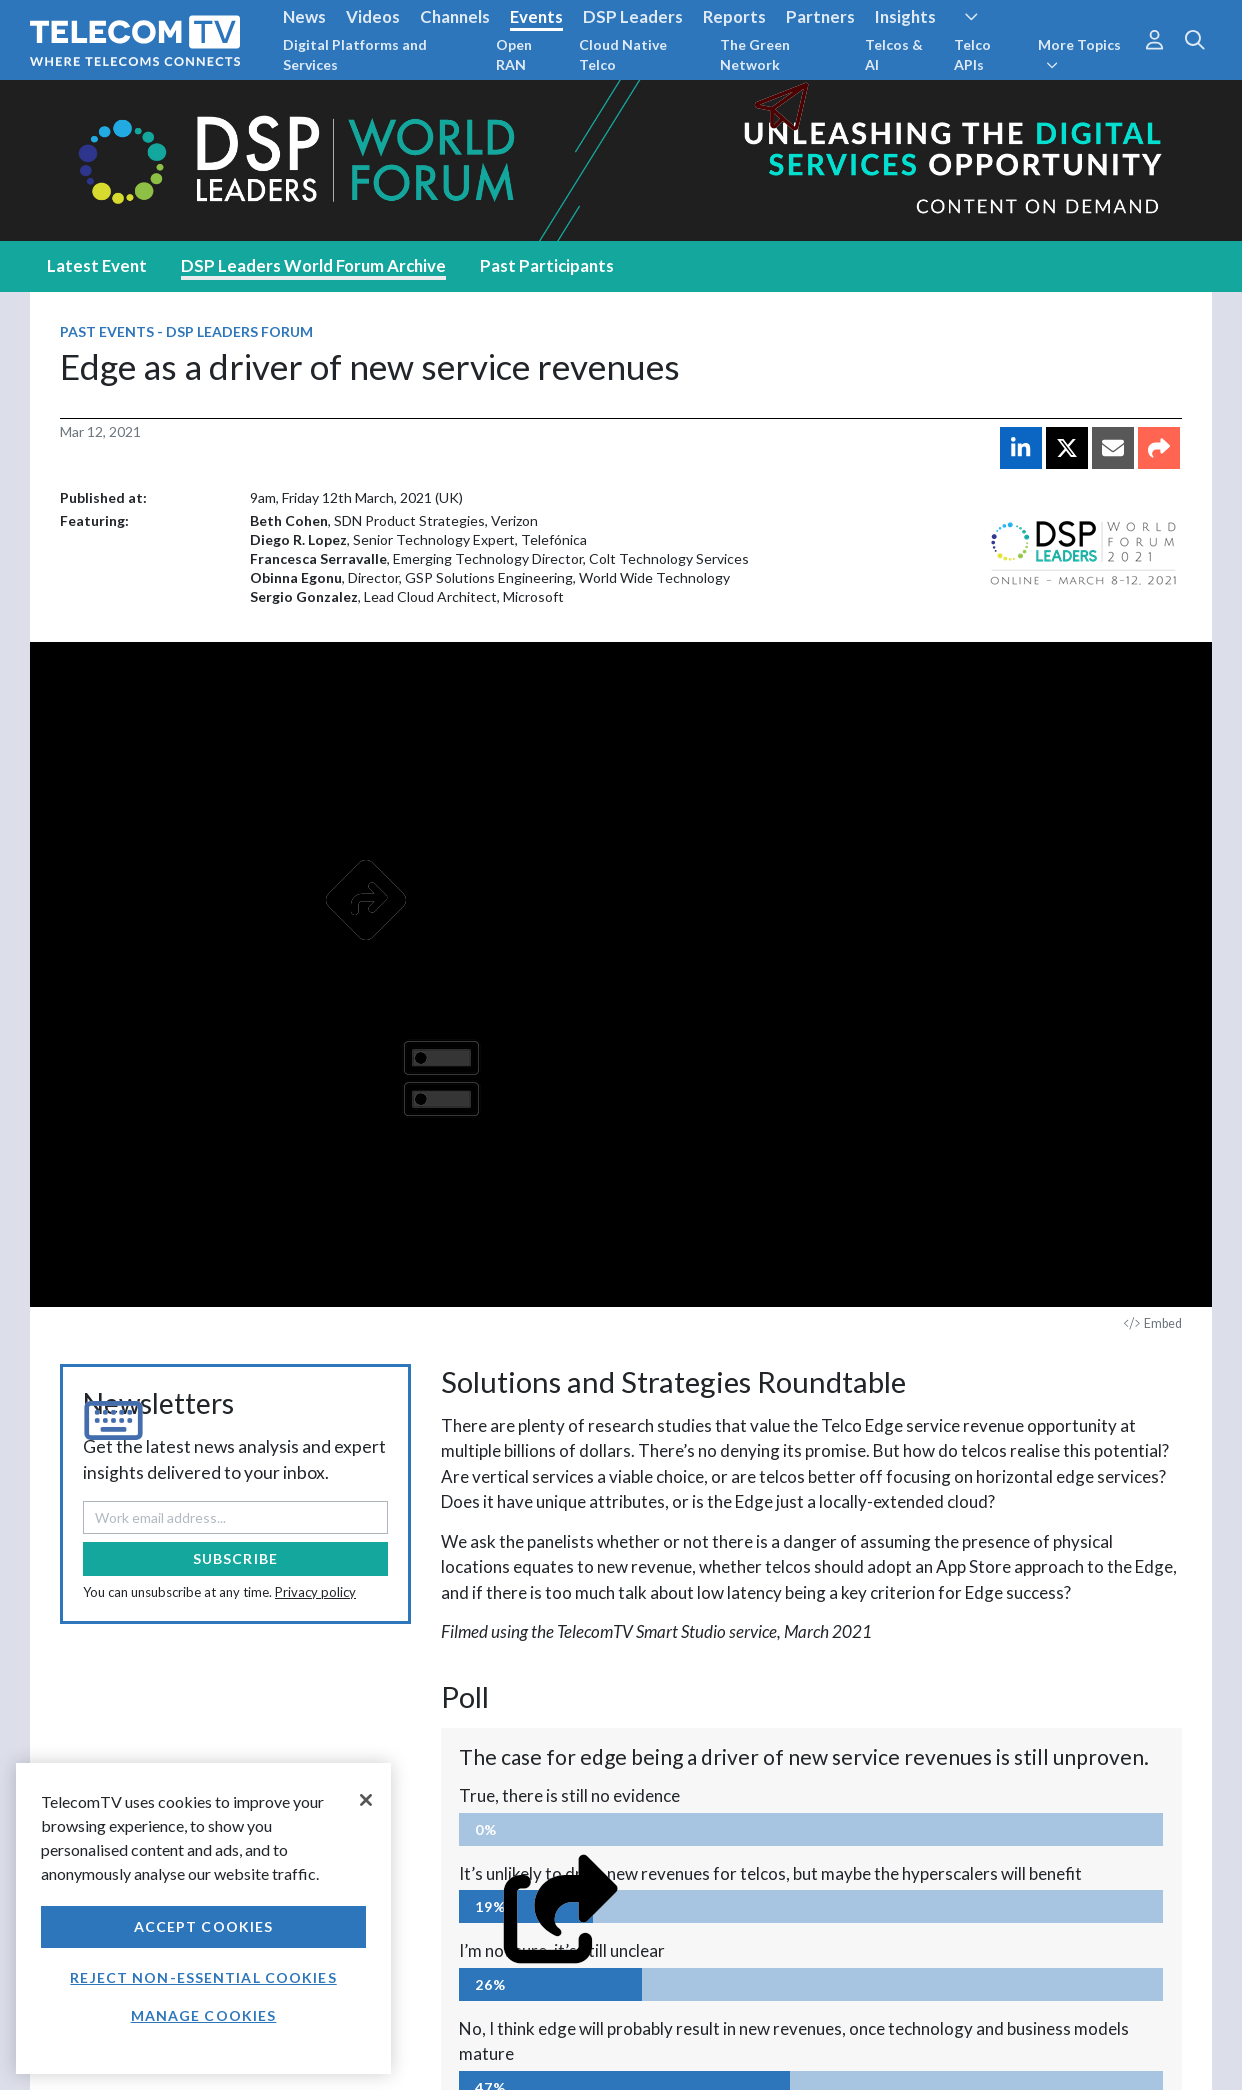  What do you see at coordinates (783, 107) in the screenshot?
I see `open Telegram messaging app` at bounding box center [783, 107].